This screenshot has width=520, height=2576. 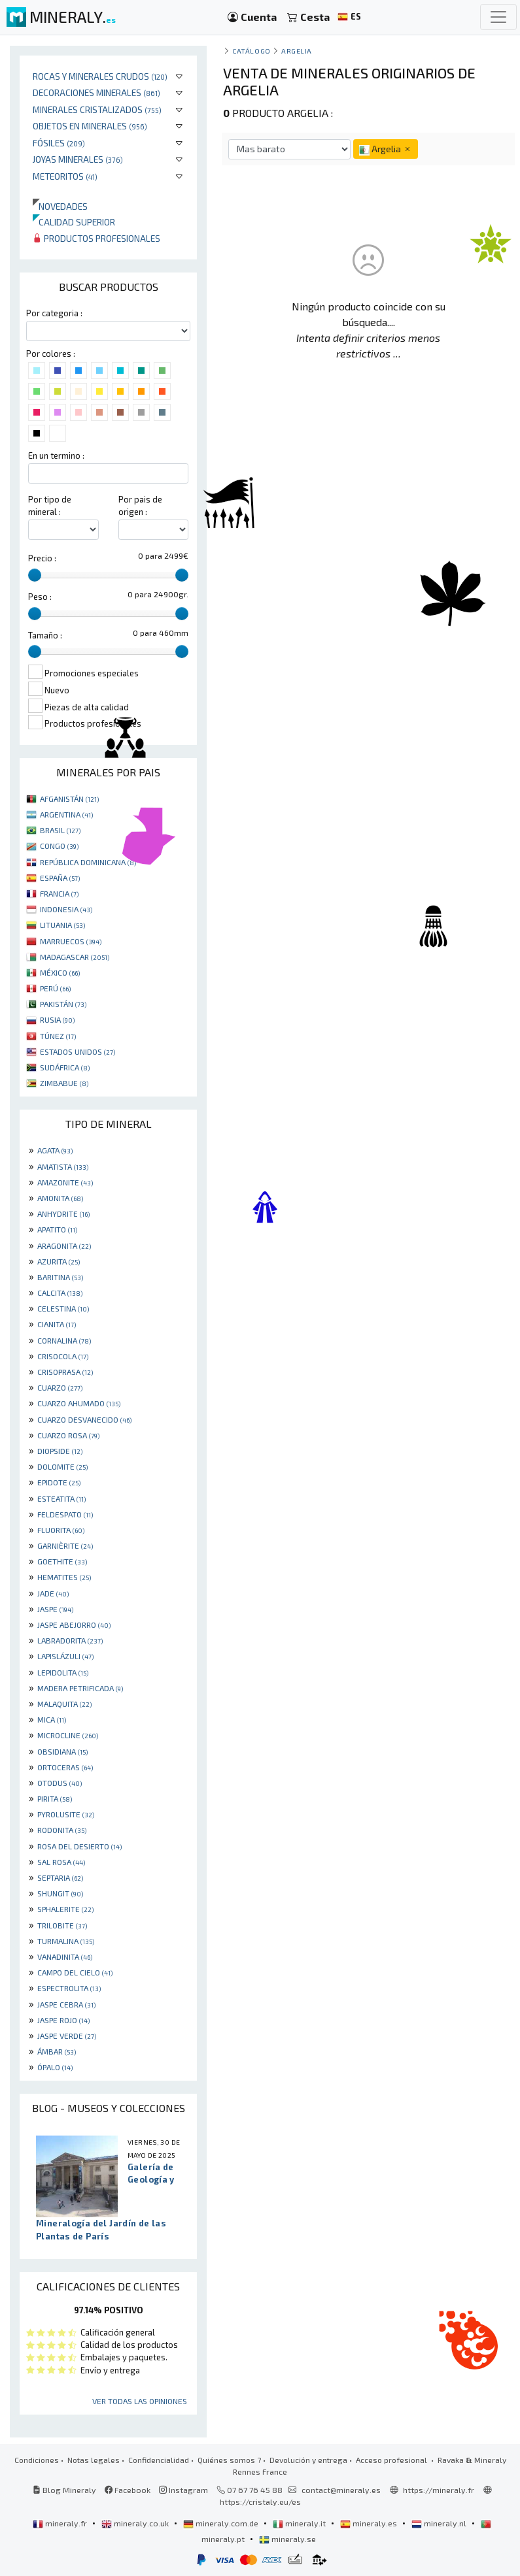 What do you see at coordinates (433, 926) in the screenshot?
I see `access badminton game or activity` at bounding box center [433, 926].